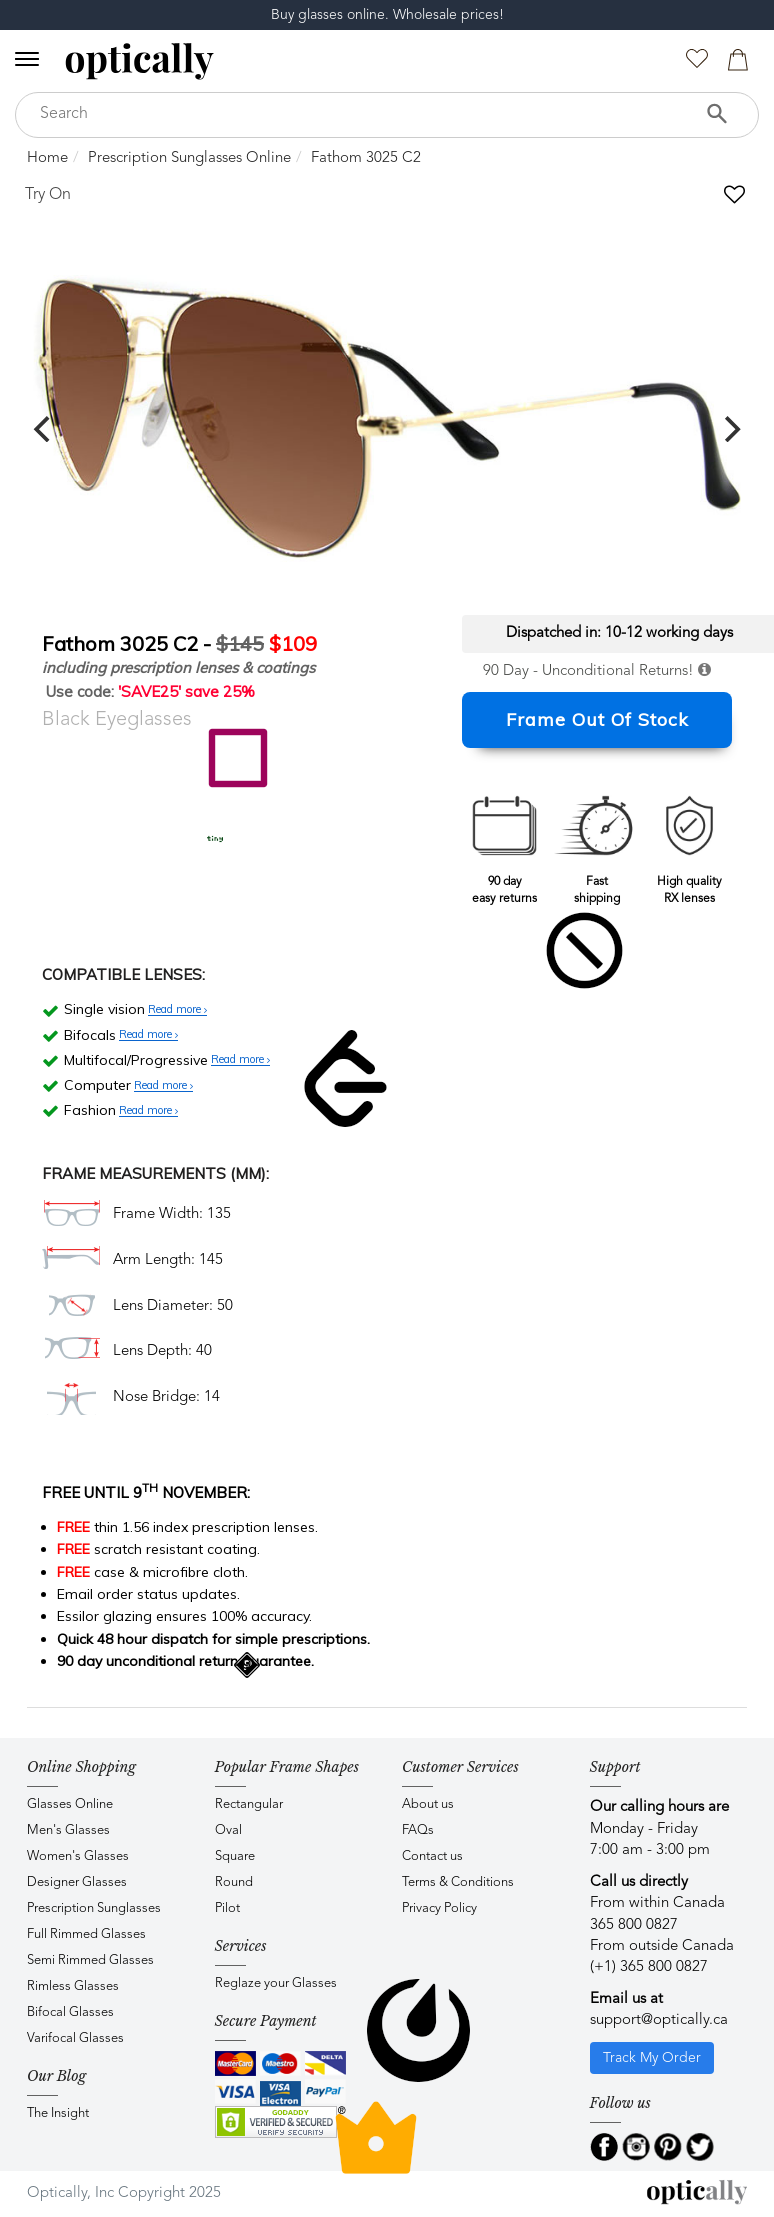  I want to click on tinygrad logo, so click(215, 839).